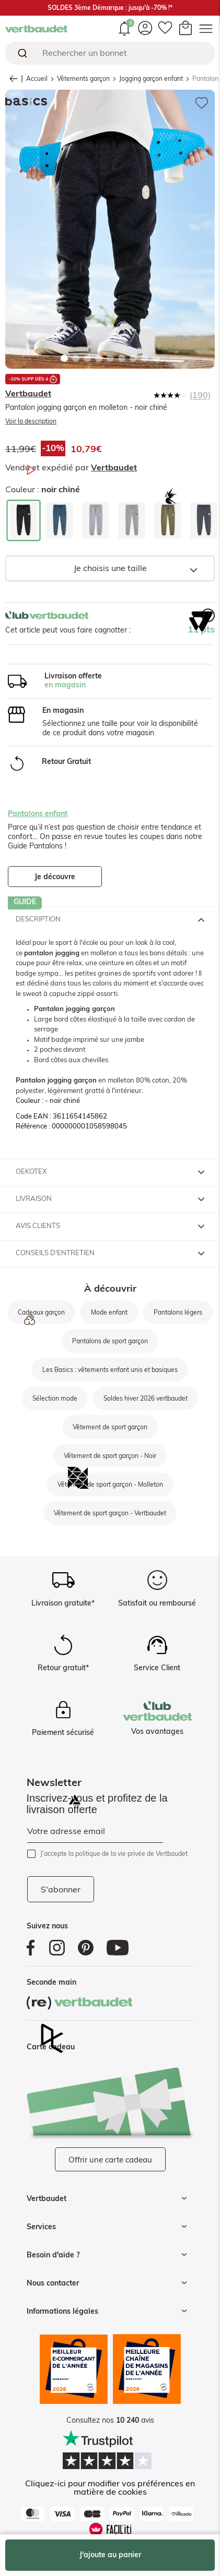  What do you see at coordinates (78, 1478) in the screenshot?
I see `NSIS (Nullsoft Scriptable Install System) logo` at bounding box center [78, 1478].